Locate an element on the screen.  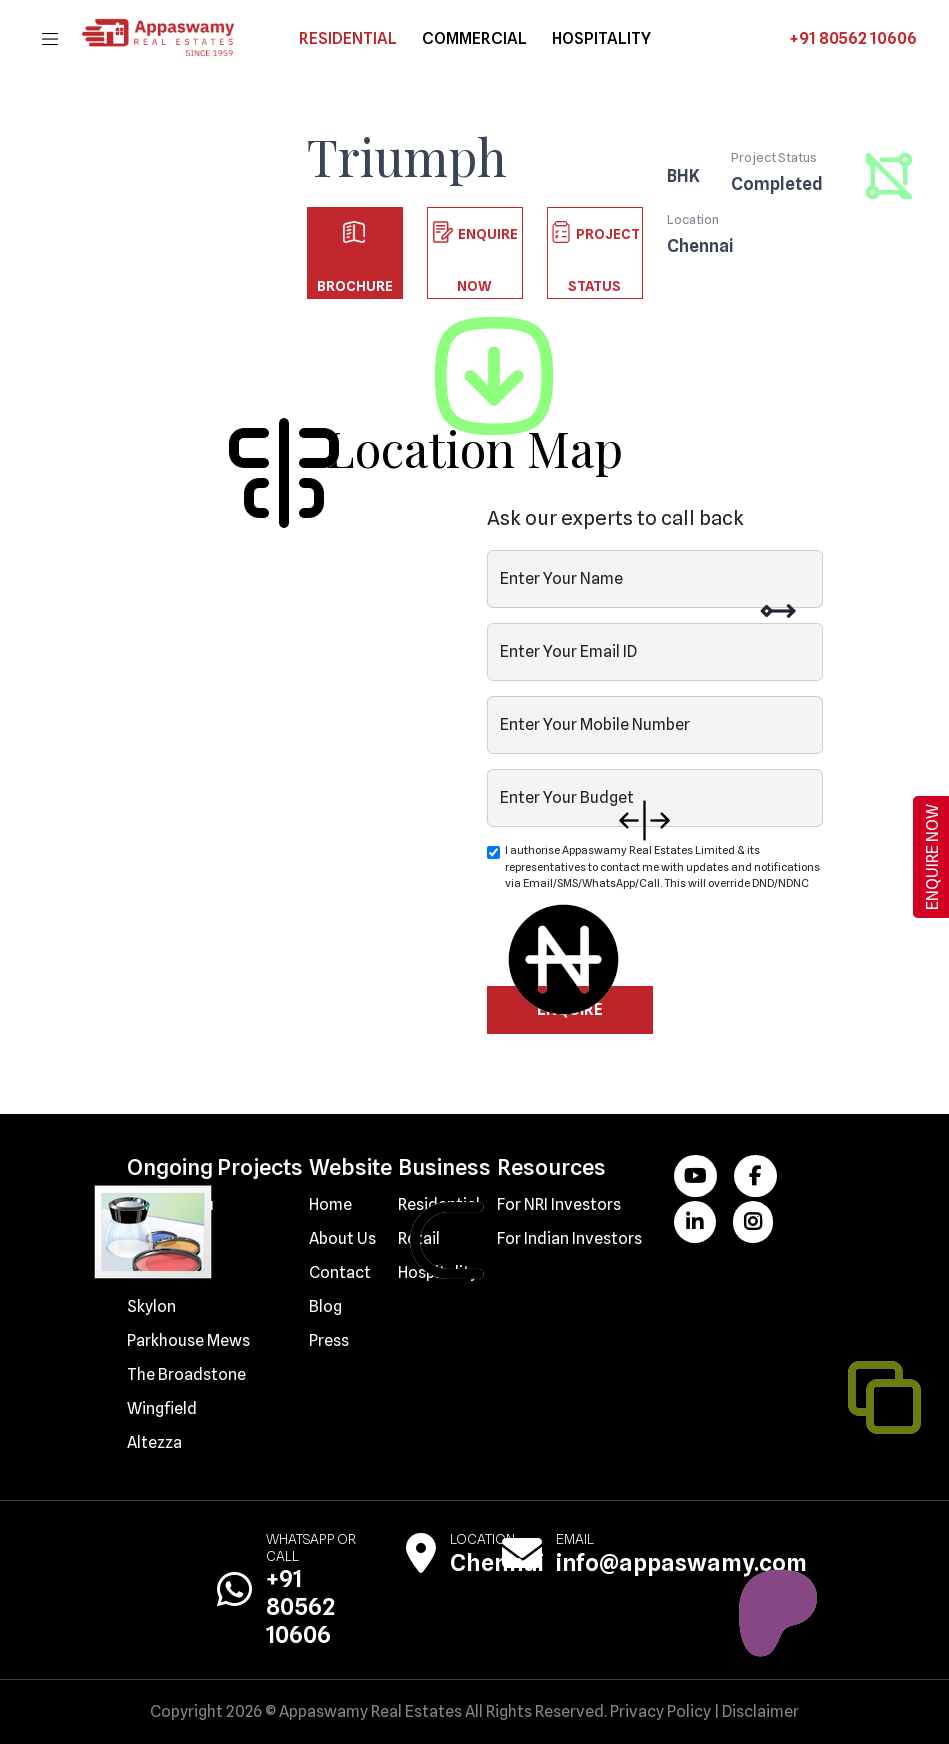
indicates a proper subset relationship in mathematical notation is located at coordinates (448, 1240).